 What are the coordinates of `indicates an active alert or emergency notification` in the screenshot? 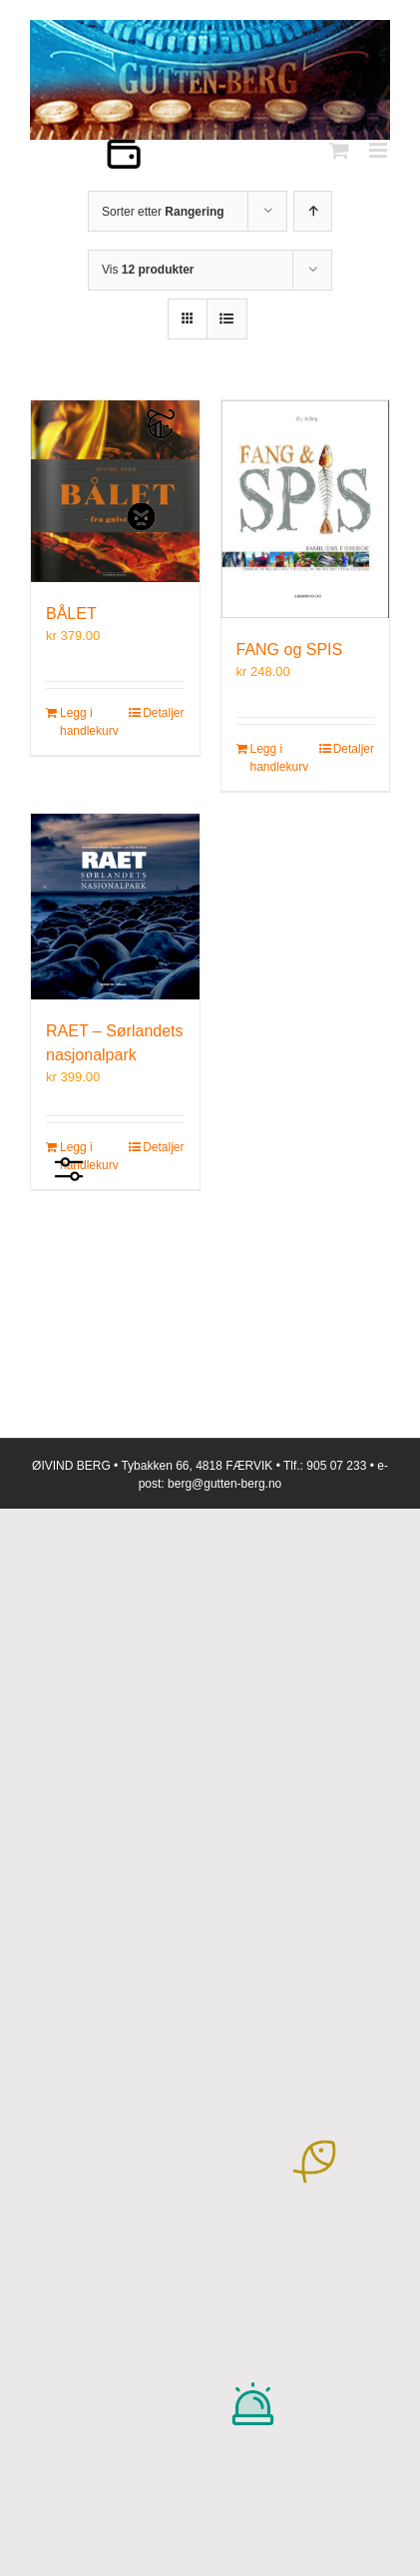 It's located at (252, 2407).